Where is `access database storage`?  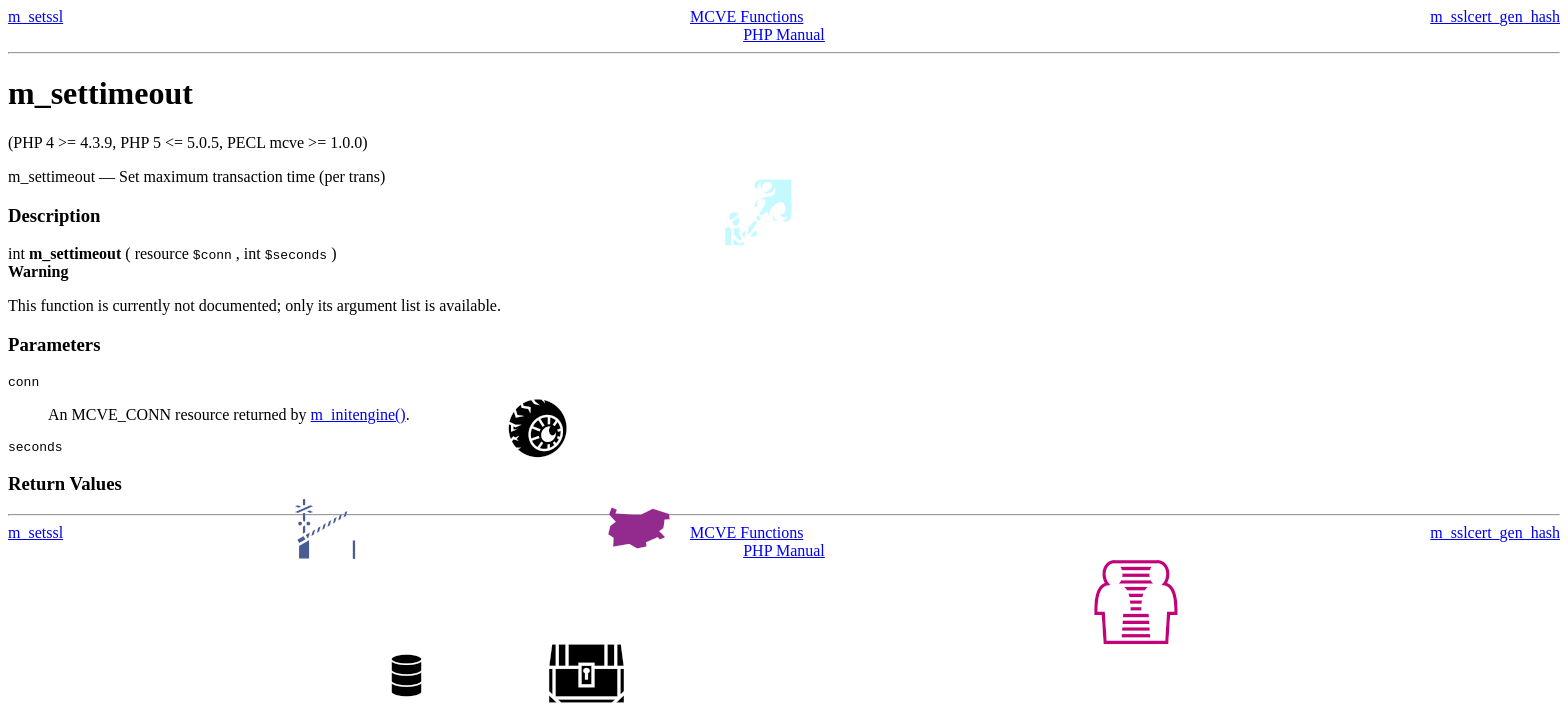
access database storage is located at coordinates (406, 675).